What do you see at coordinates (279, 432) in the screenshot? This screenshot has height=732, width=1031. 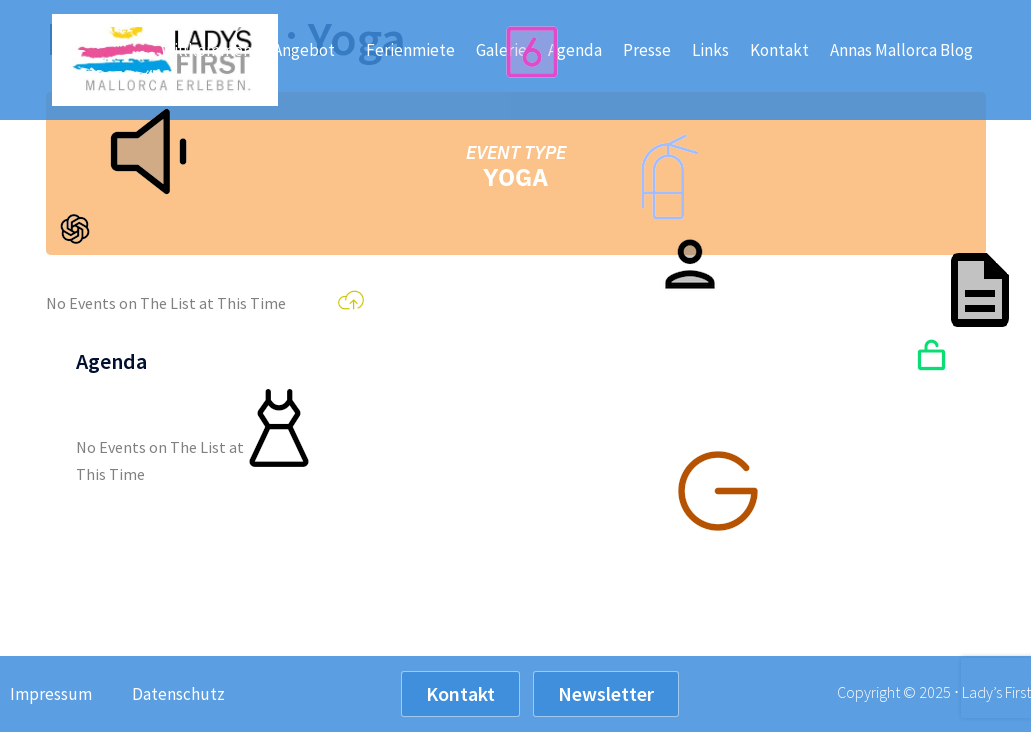 I see `browse women's clothing or dresses` at bounding box center [279, 432].